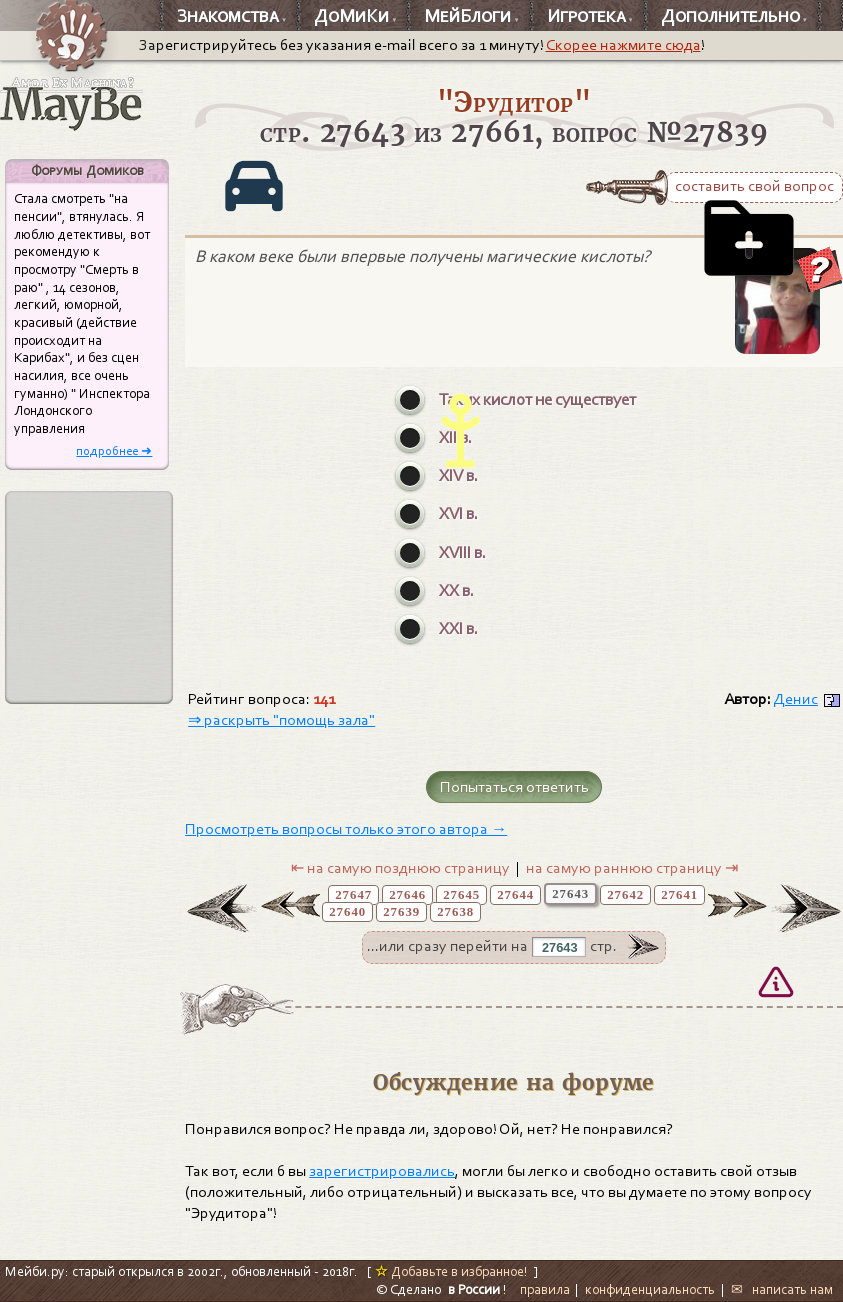 The height and width of the screenshot is (1302, 843). Describe the element at coordinates (460, 430) in the screenshot. I see `browse clothing or wardrobe items` at that location.